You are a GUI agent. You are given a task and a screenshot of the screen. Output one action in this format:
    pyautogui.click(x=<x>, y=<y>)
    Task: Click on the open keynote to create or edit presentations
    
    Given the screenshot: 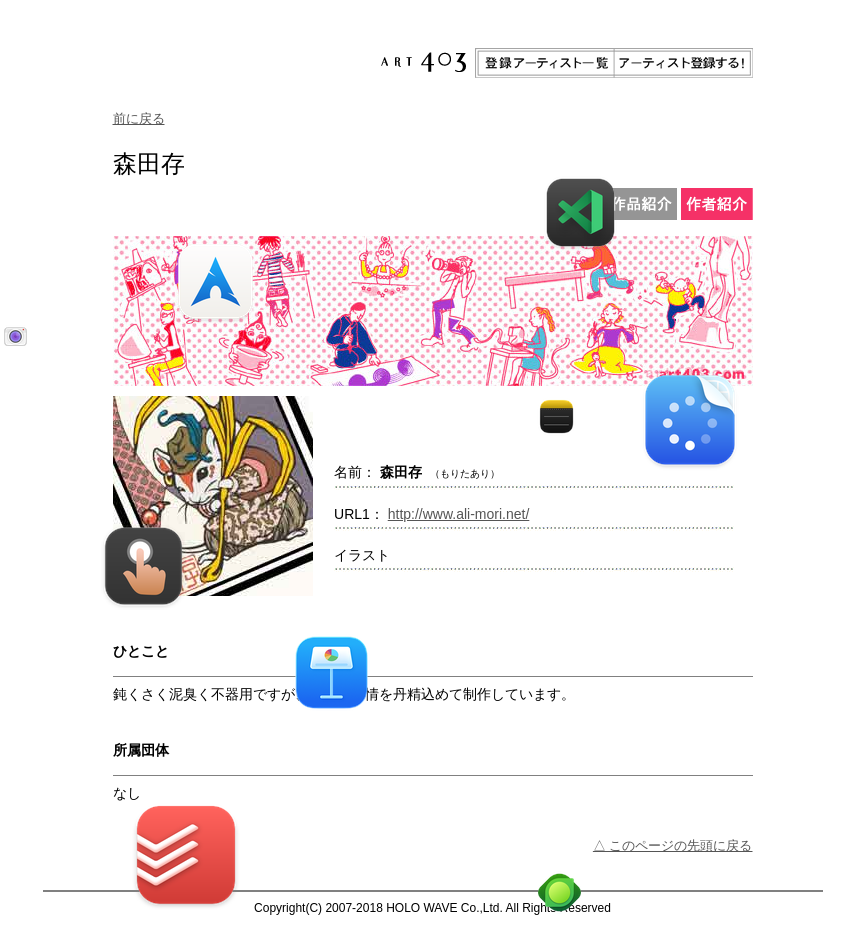 What is the action you would take?
    pyautogui.click(x=331, y=672)
    